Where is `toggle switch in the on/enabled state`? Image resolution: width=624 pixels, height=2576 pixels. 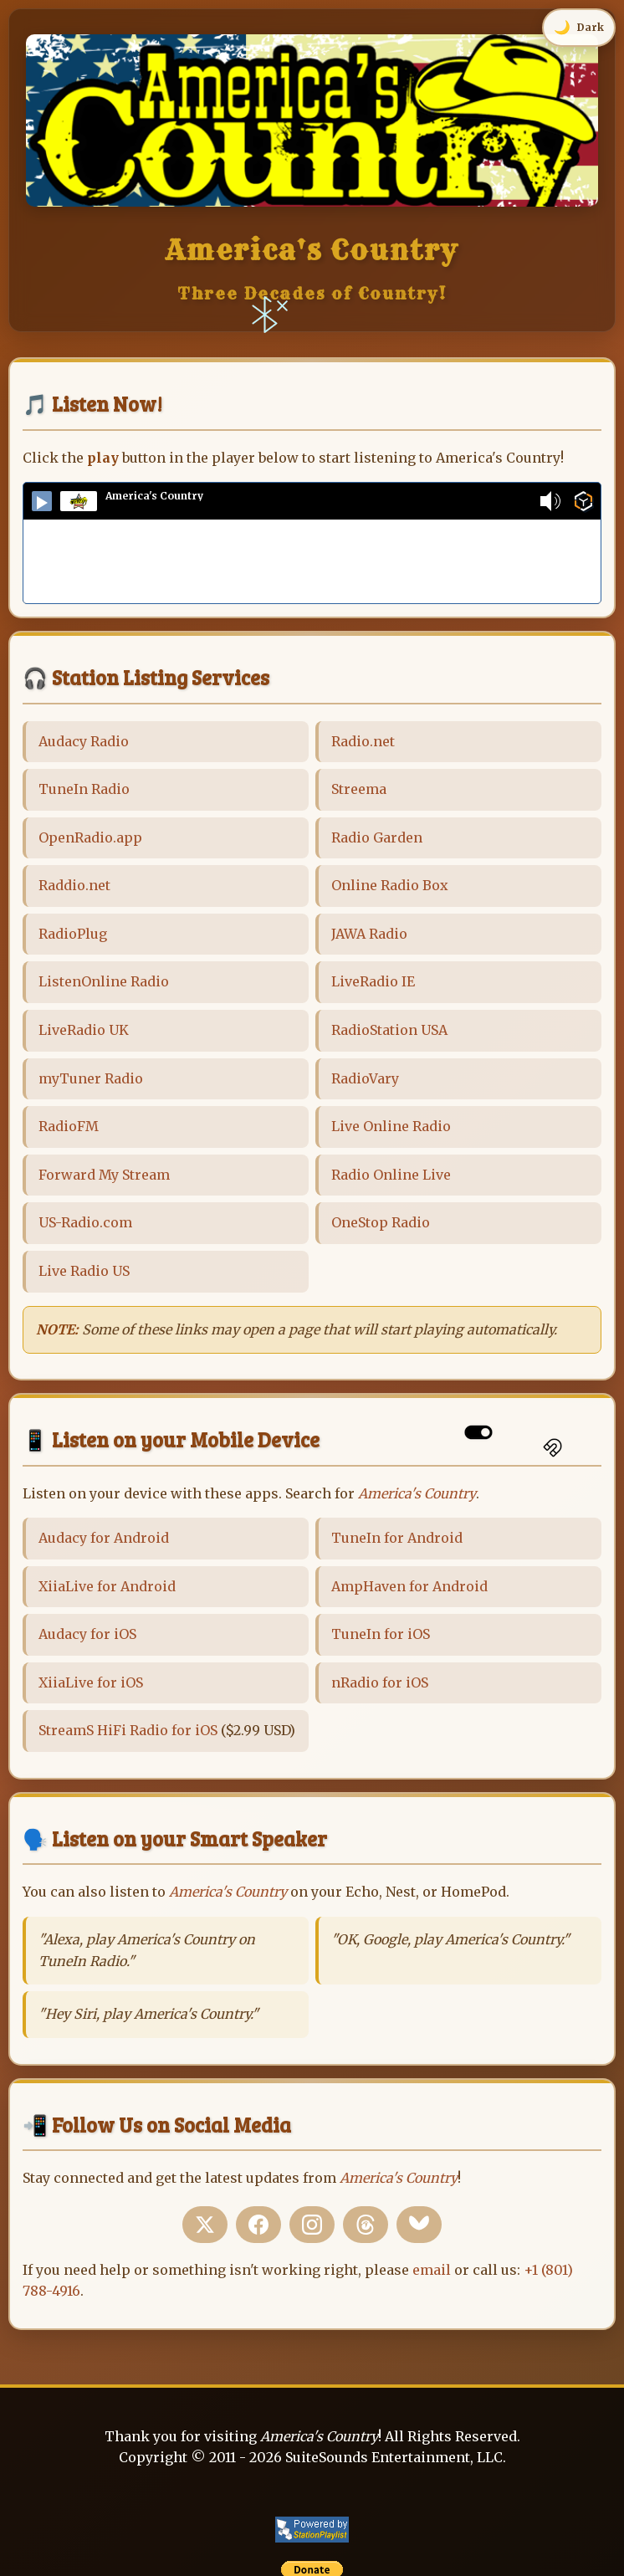 toggle switch in the on/enabled state is located at coordinates (478, 1432).